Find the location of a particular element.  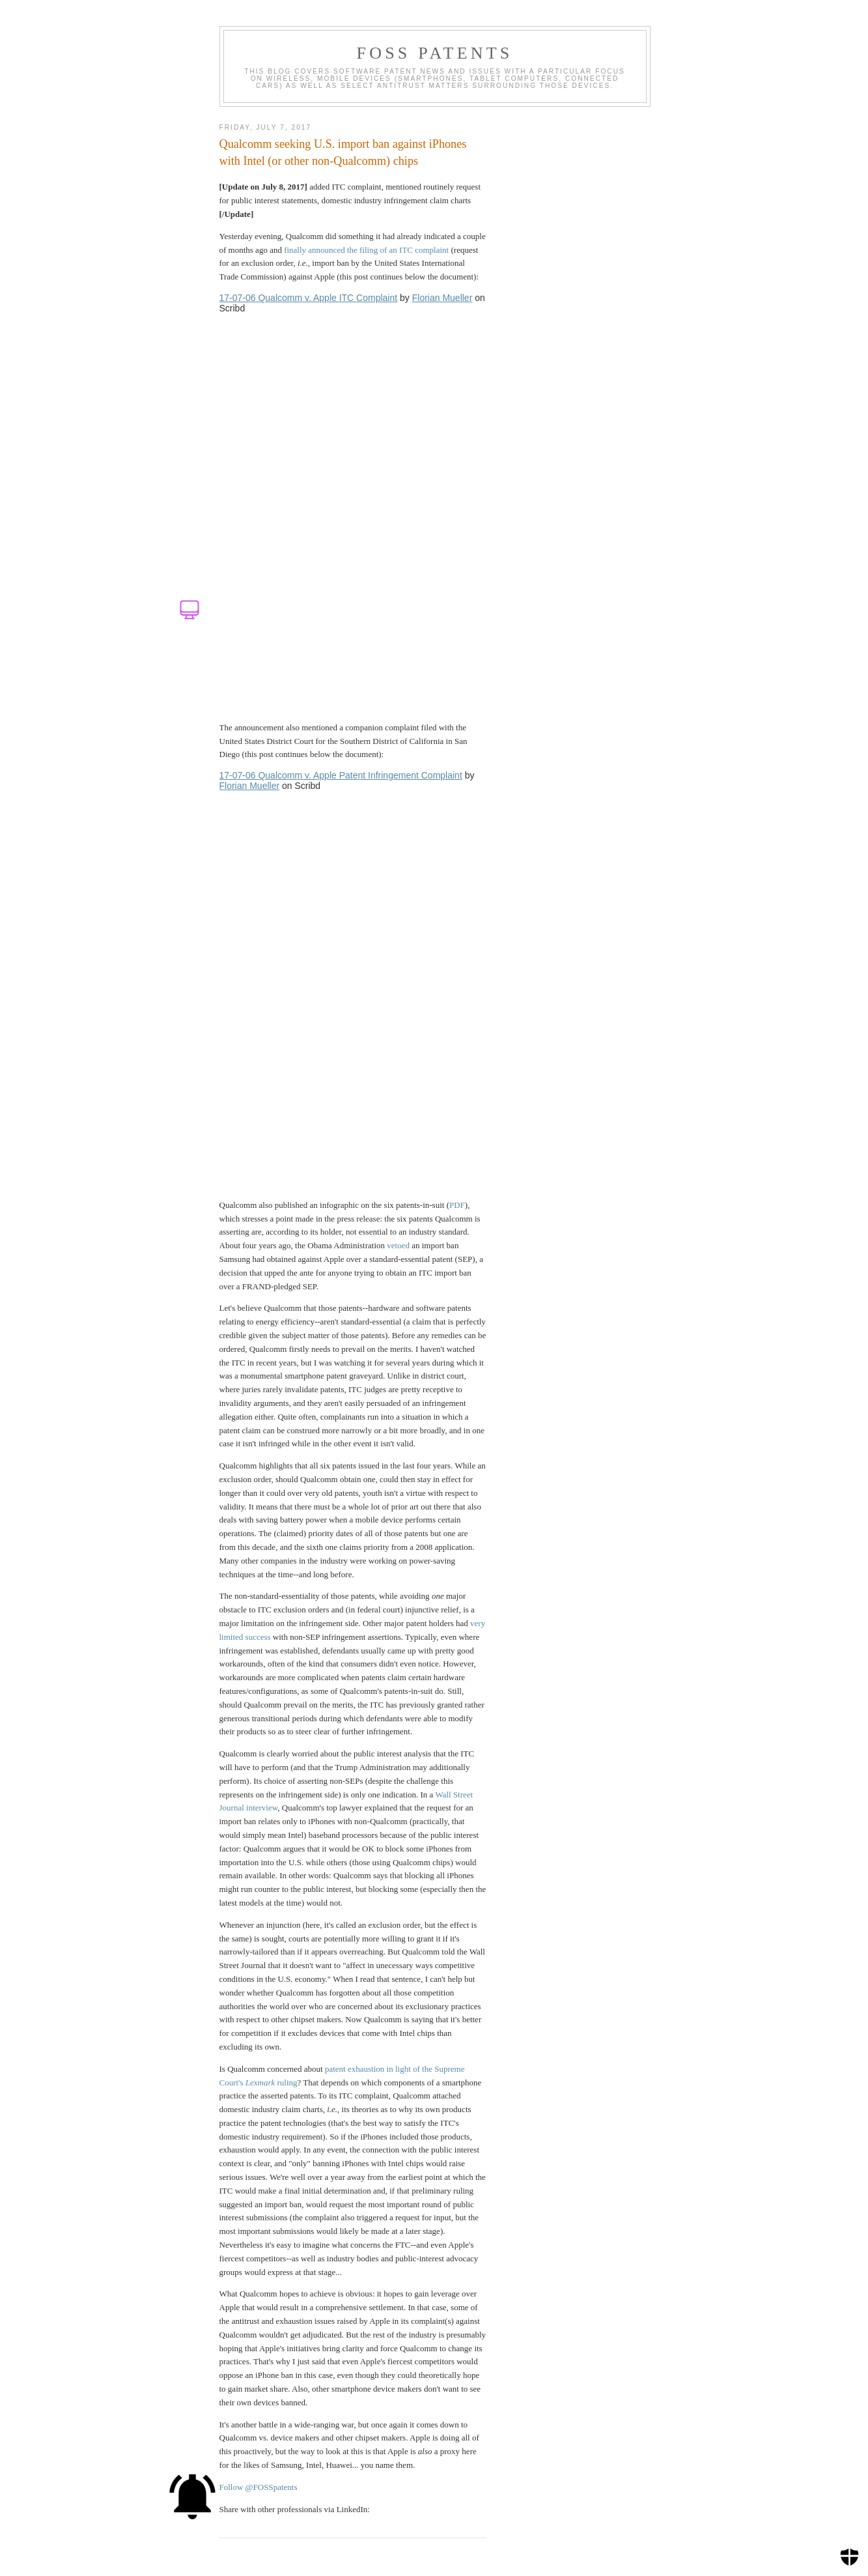

switch to desktop view is located at coordinates (189, 610).